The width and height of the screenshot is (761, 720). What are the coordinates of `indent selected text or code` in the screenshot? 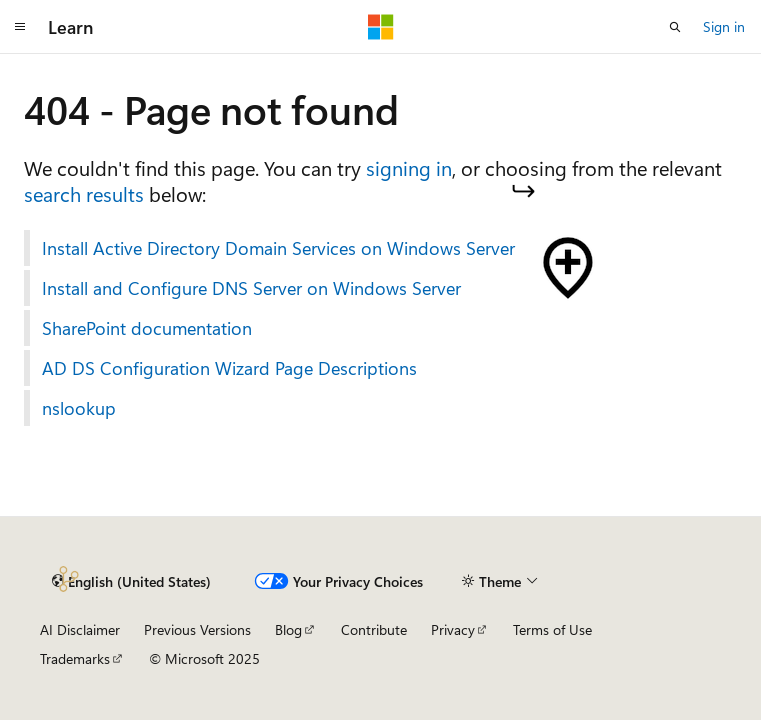 It's located at (523, 191).